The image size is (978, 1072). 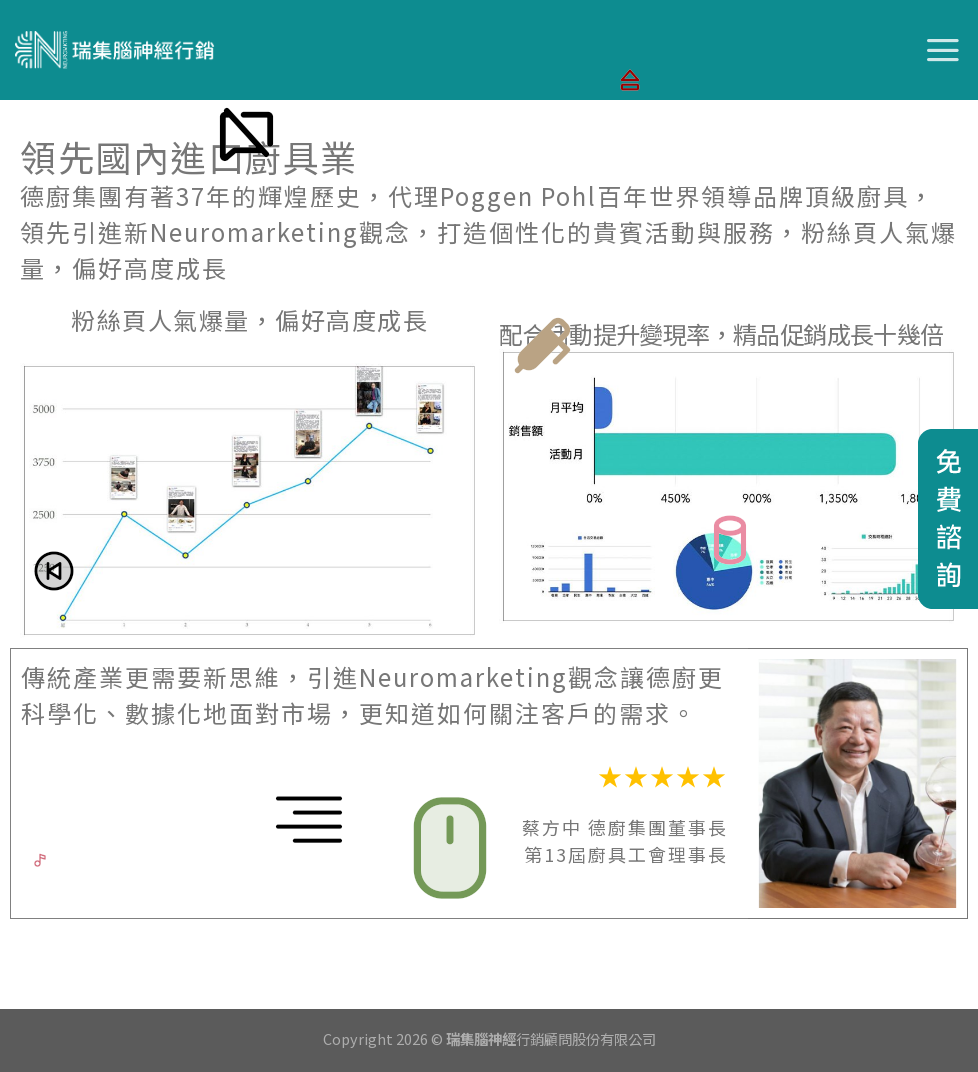 What do you see at coordinates (54, 571) in the screenshot?
I see `skip to previous track` at bounding box center [54, 571].